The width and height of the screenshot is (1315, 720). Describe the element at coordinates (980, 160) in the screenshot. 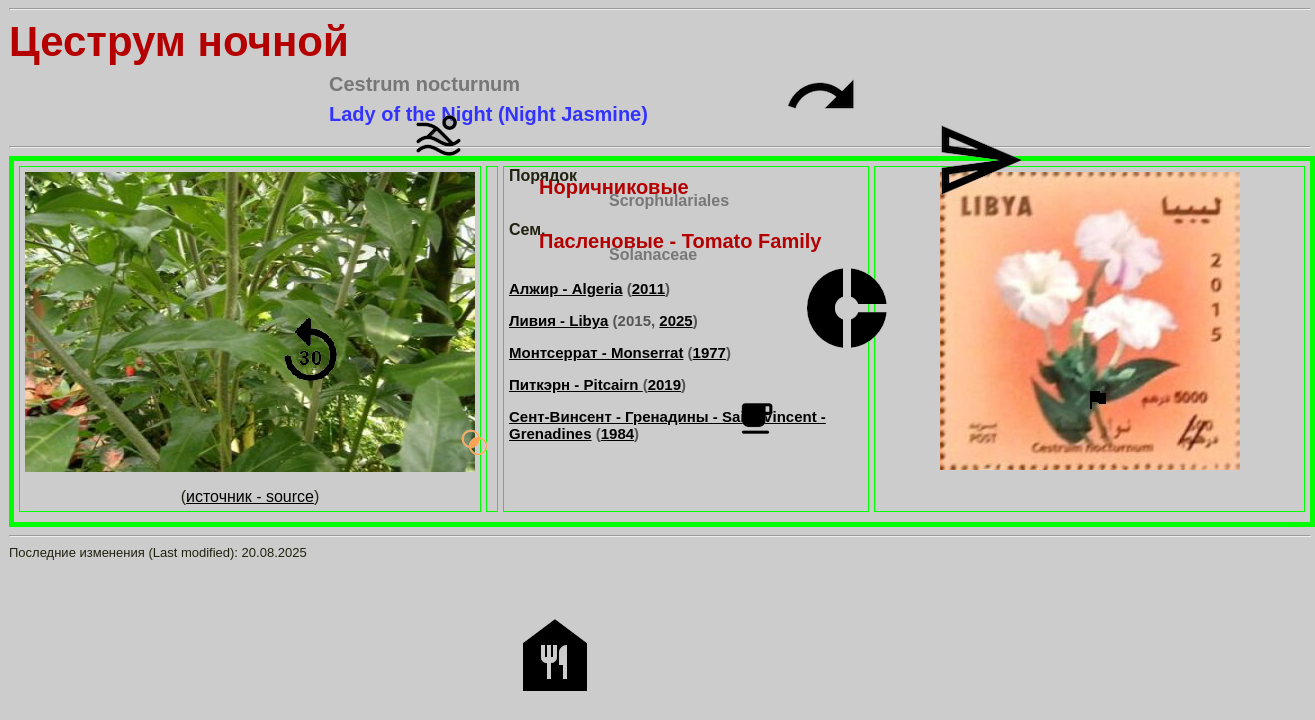

I see `send a message or email` at that location.